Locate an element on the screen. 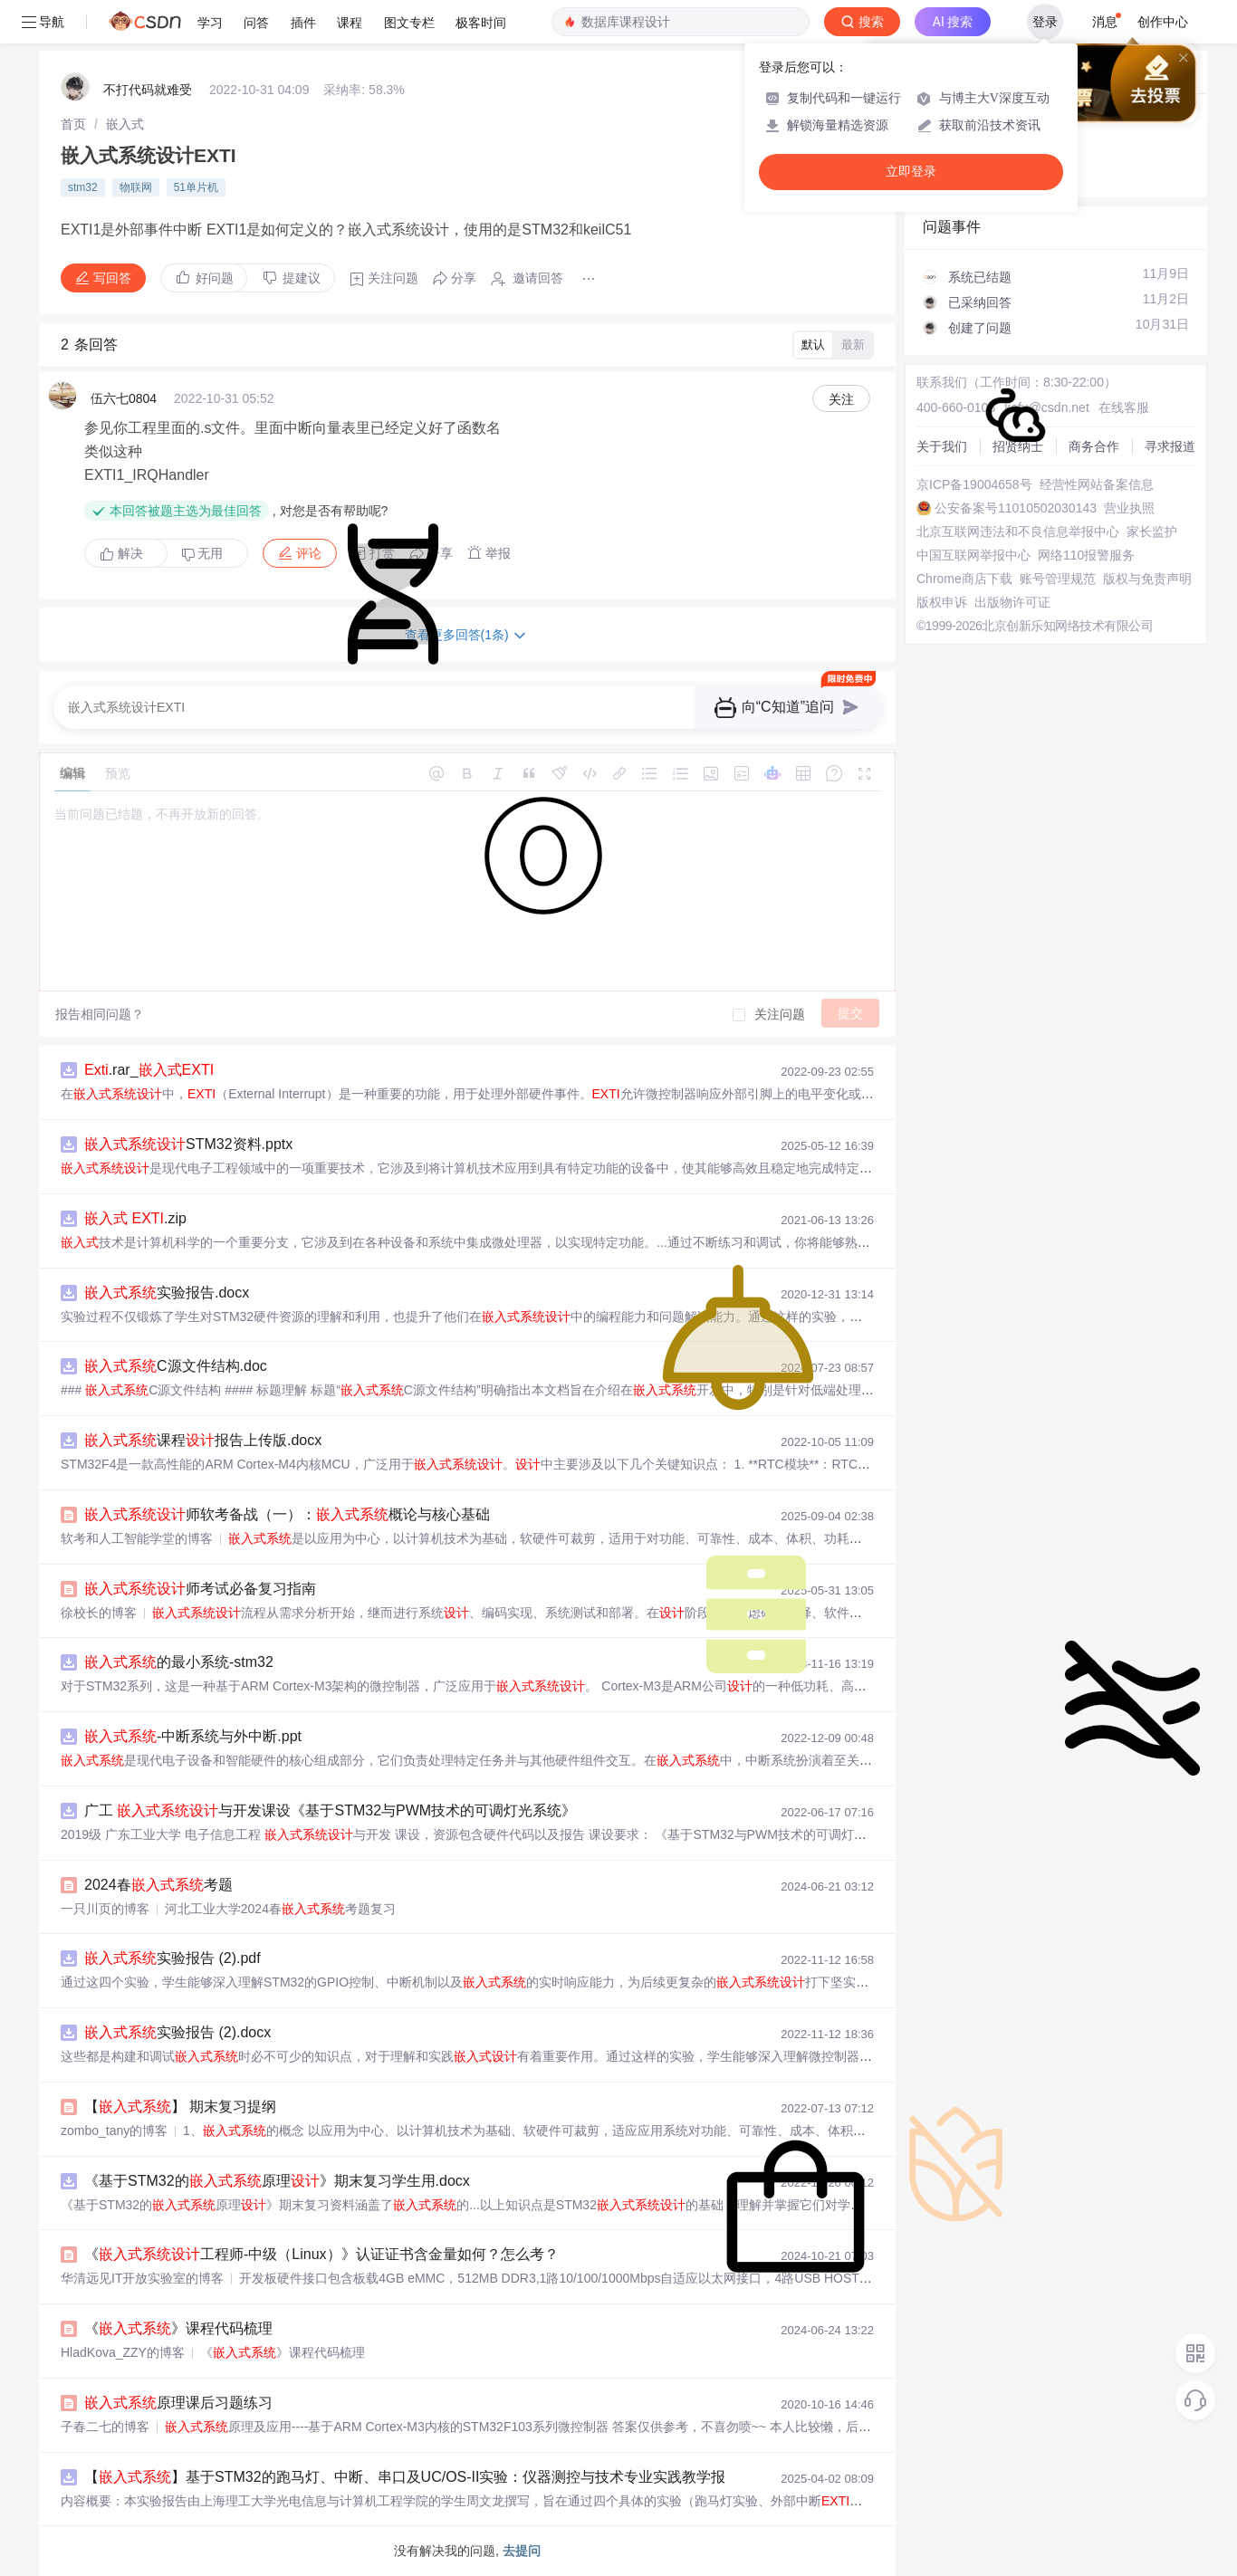  indicates zero items or empty count is located at coordinates (543, 856).